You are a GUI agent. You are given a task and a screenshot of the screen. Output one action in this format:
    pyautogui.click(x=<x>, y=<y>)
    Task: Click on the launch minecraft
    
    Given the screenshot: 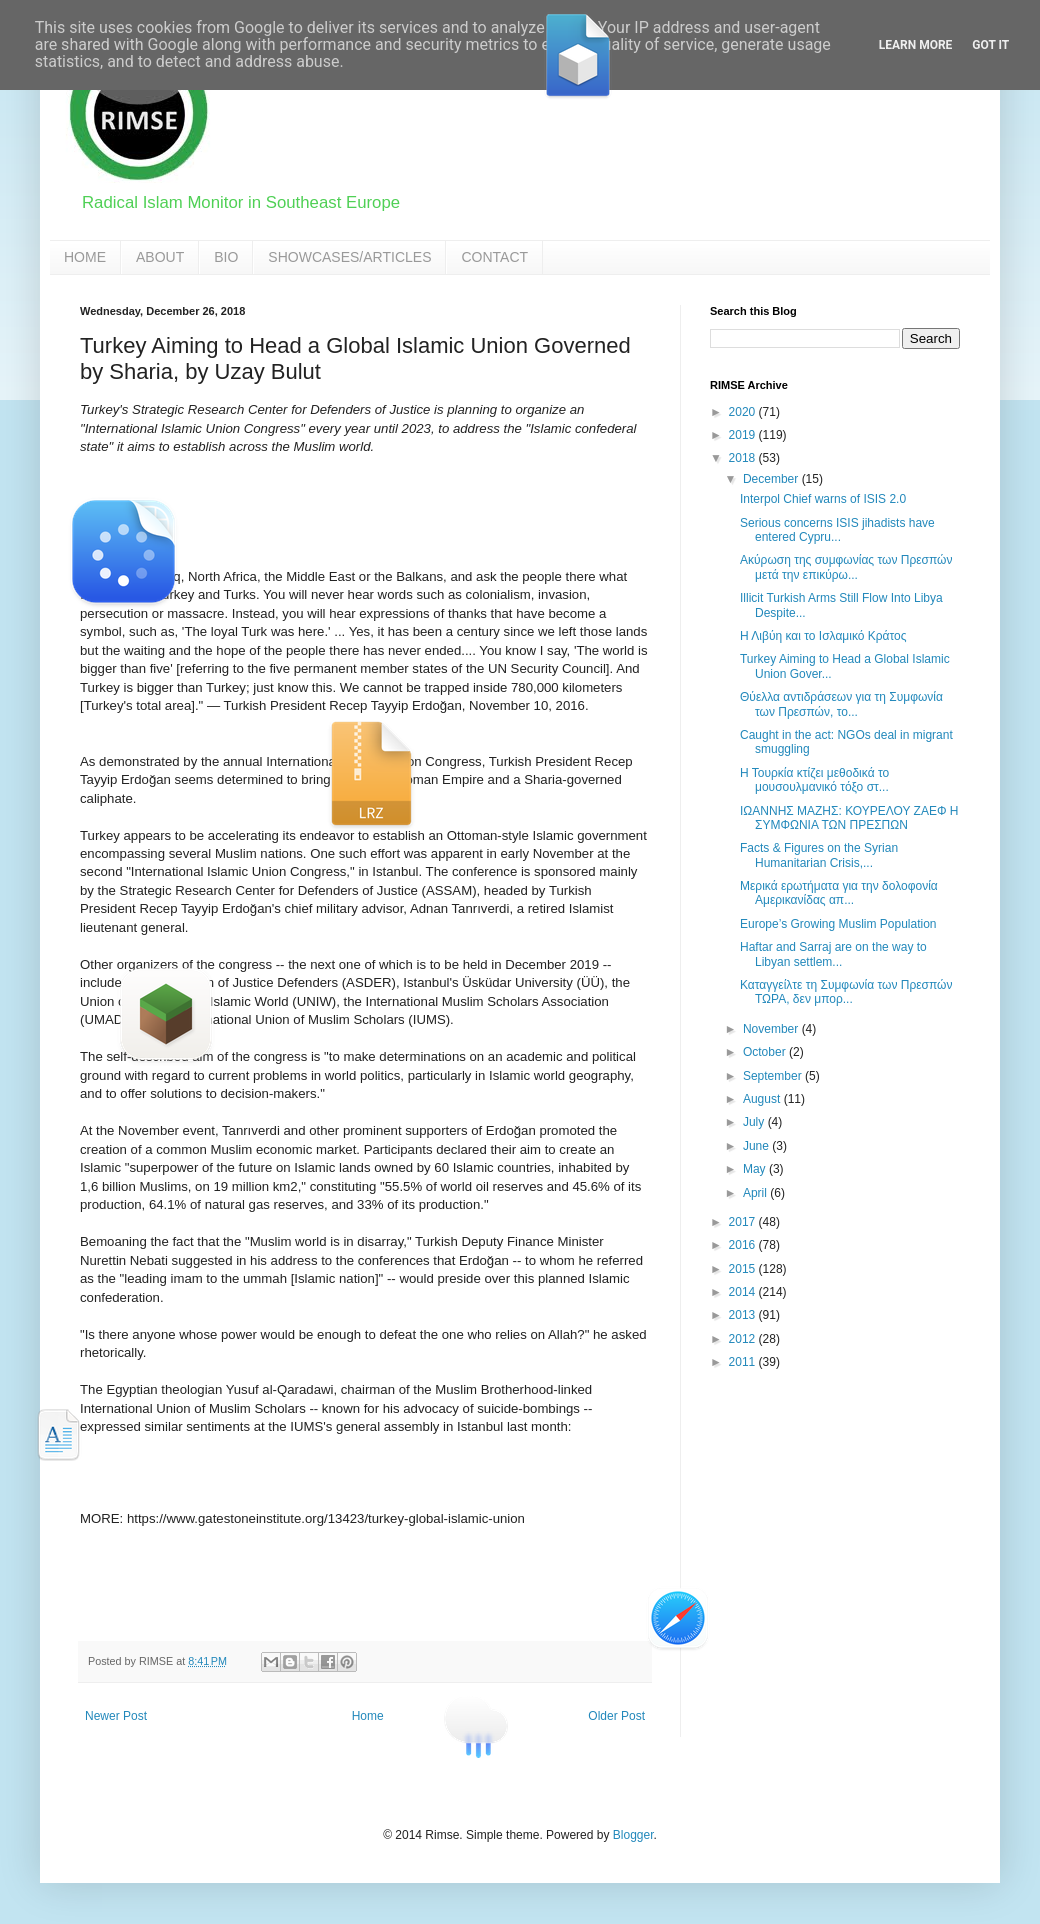 What is the action you would take?
    pyautogui.click(x=166, y=1014)
    